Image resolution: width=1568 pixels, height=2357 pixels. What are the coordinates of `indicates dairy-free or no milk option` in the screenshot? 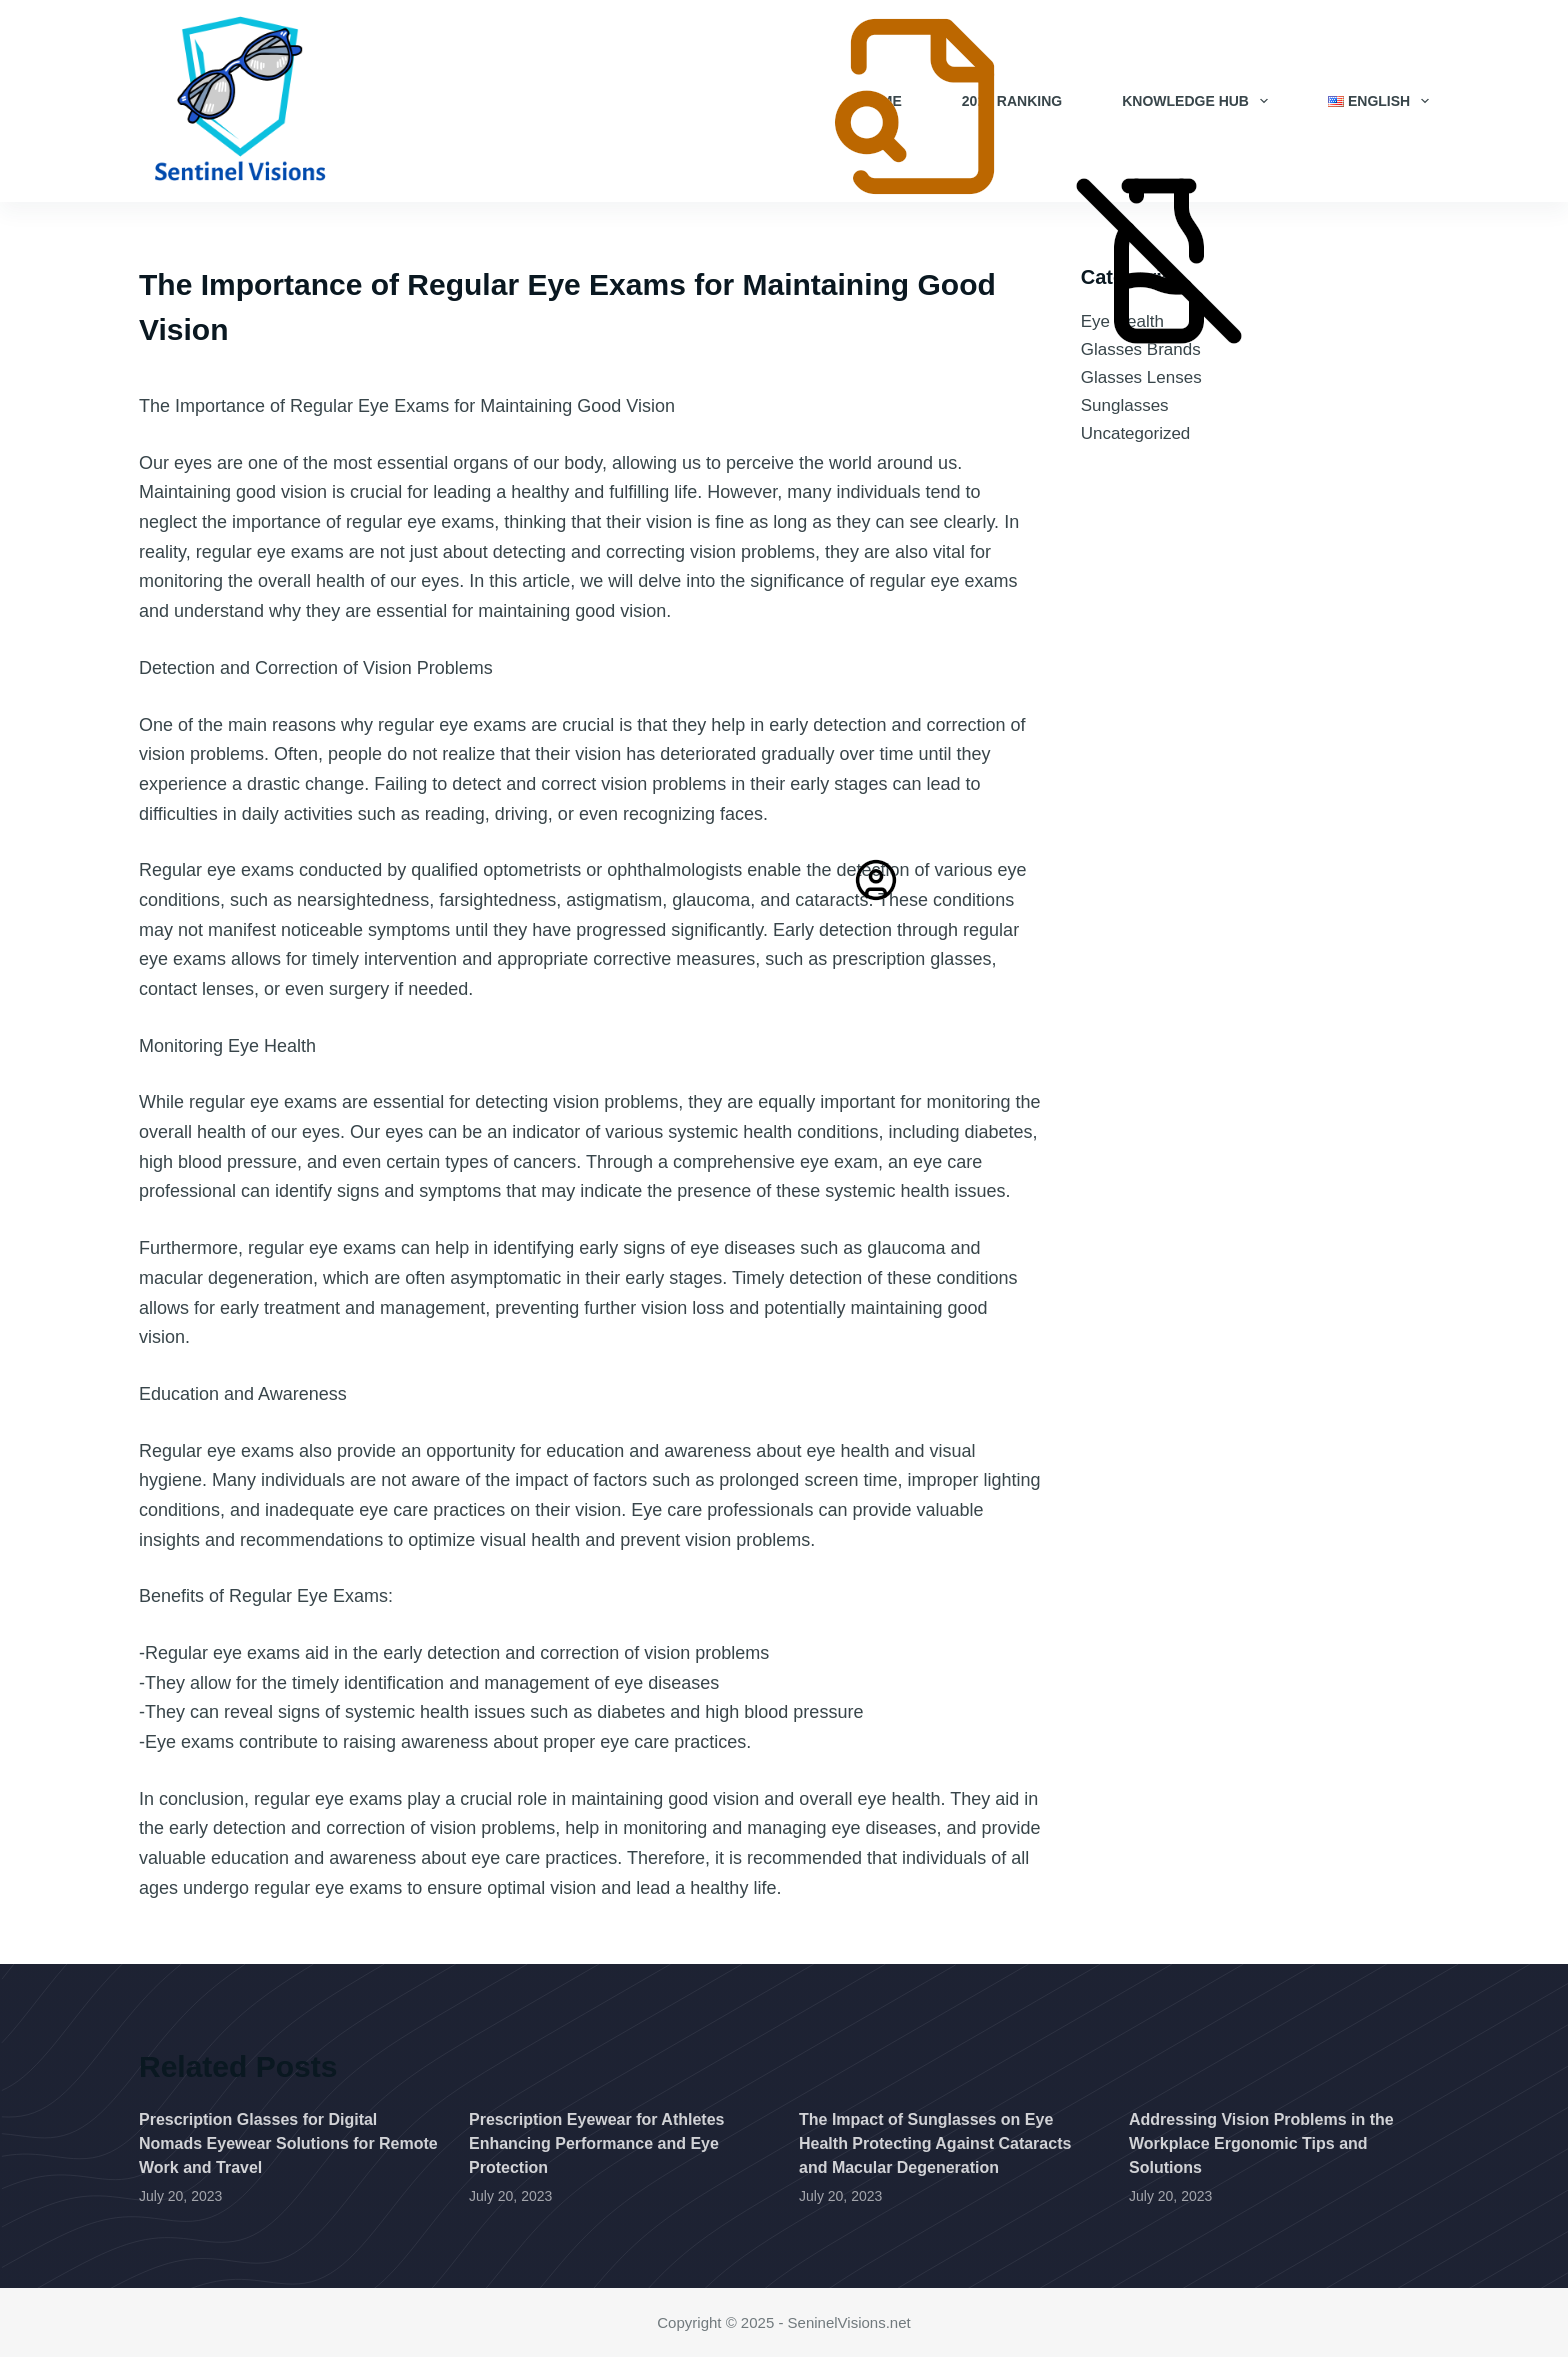 It's located at (1159, 261).